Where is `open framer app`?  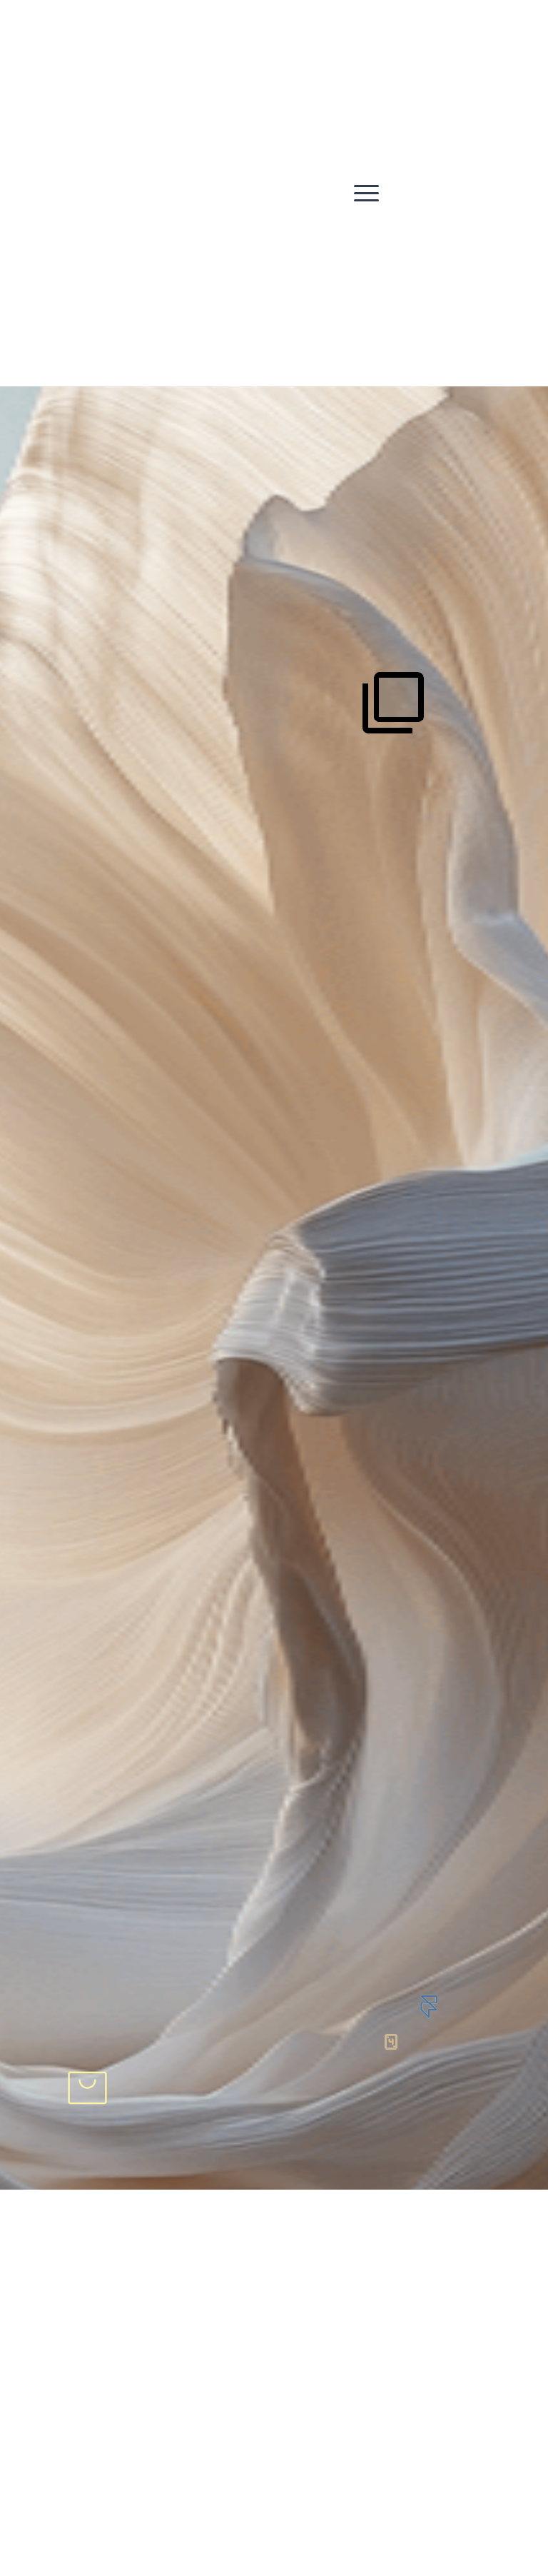
open framer app is located at coordinates (429, 2005).